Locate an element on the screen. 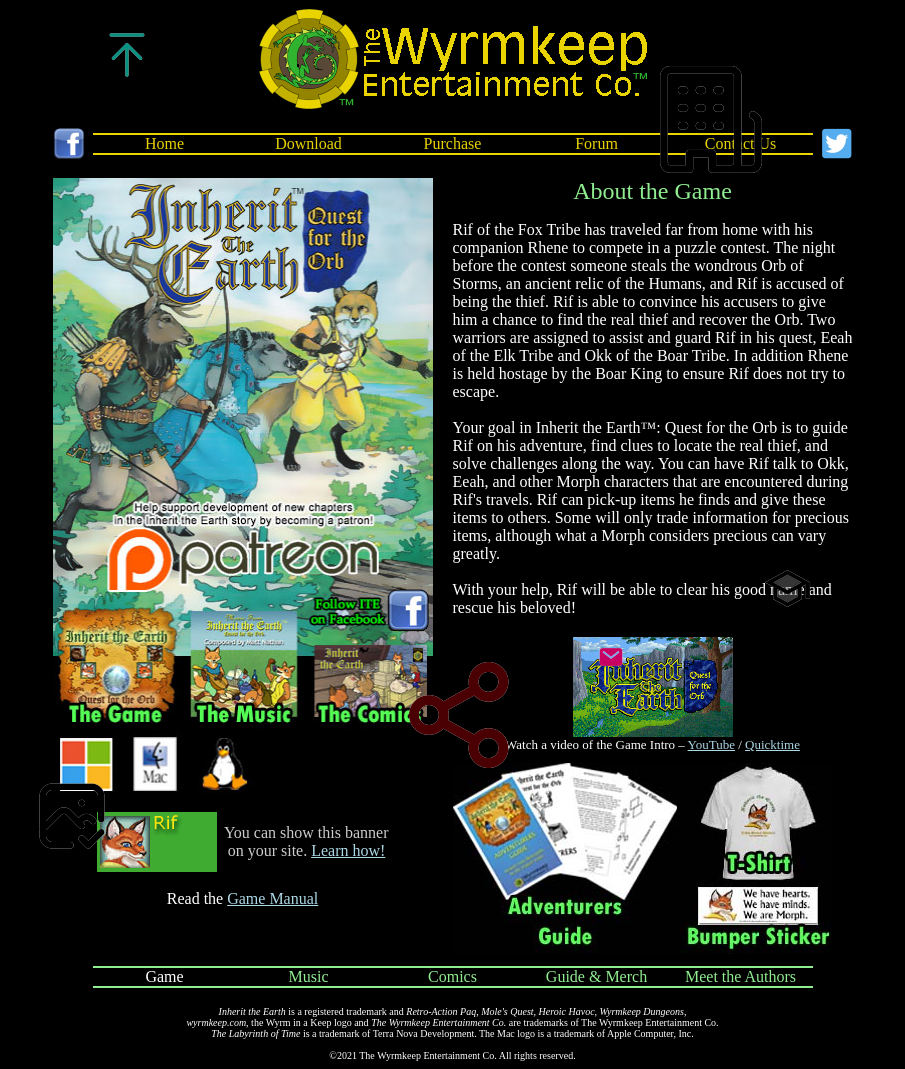  share content to other apps or platforms is located at coordinates (462, 715).